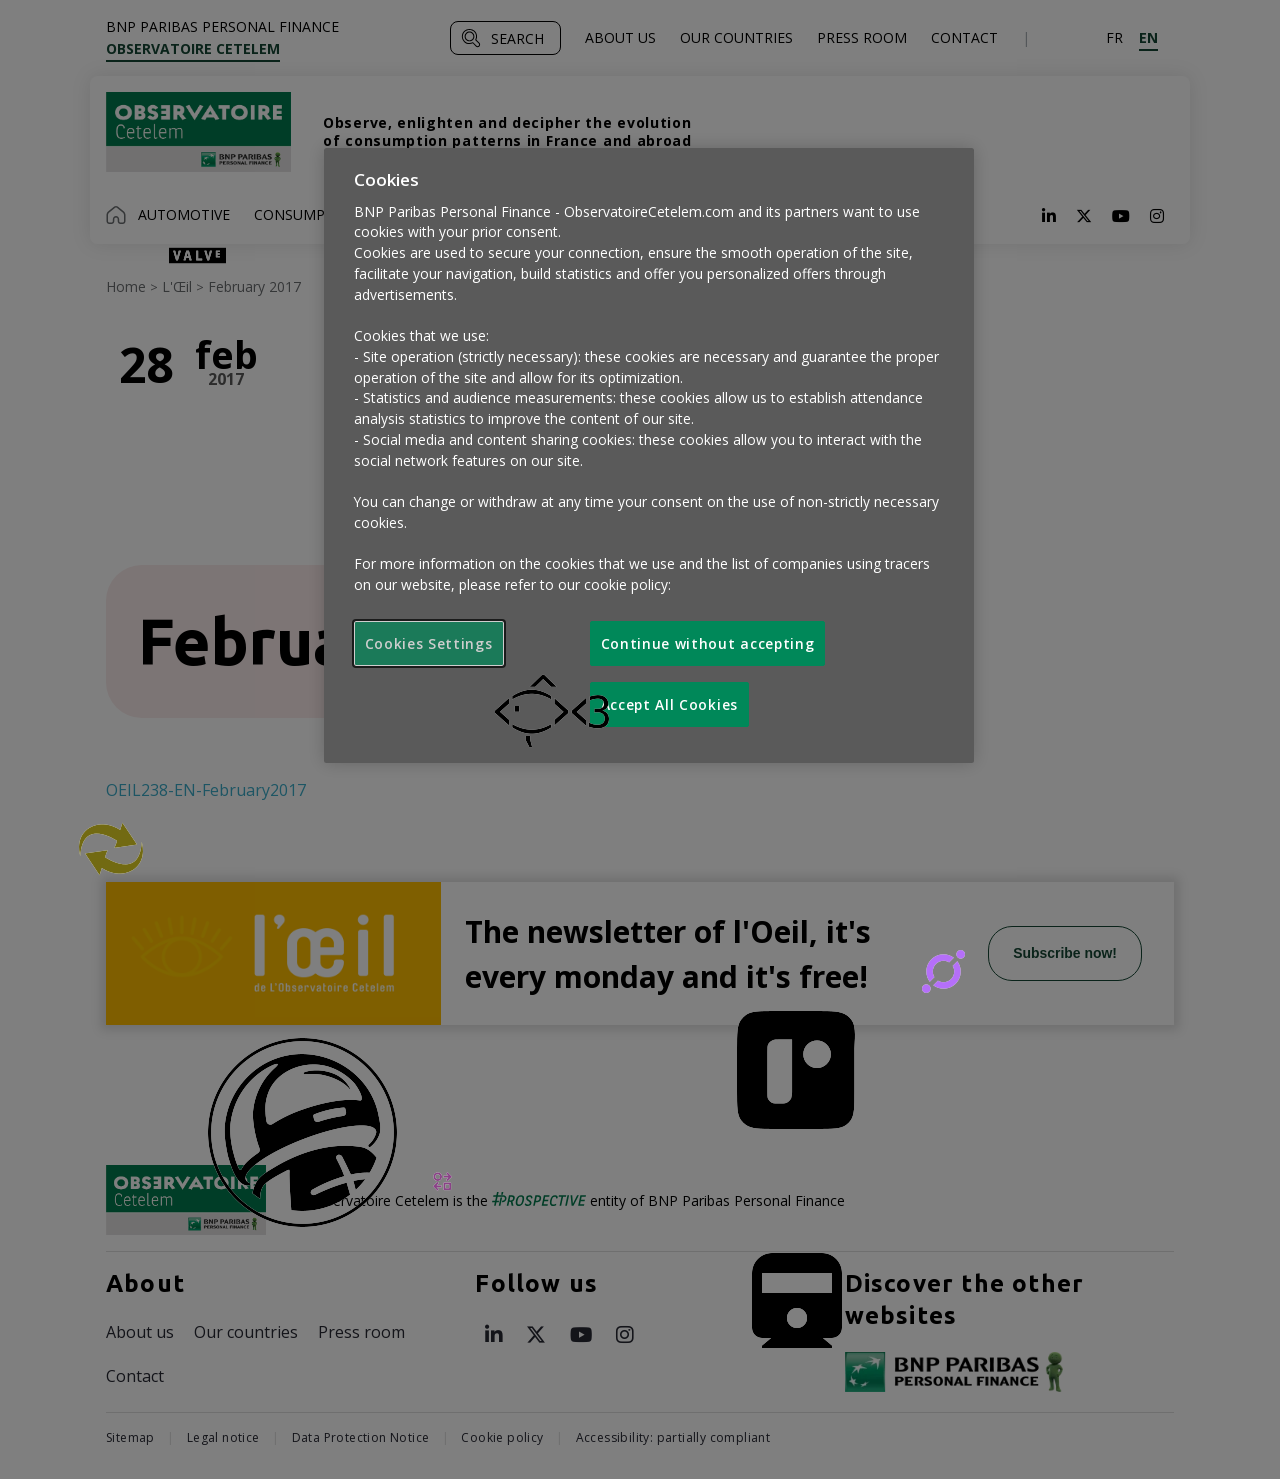 This screenshot has height=1479, width=1280. I want to click on valve corporation logo, so click(197, 255).